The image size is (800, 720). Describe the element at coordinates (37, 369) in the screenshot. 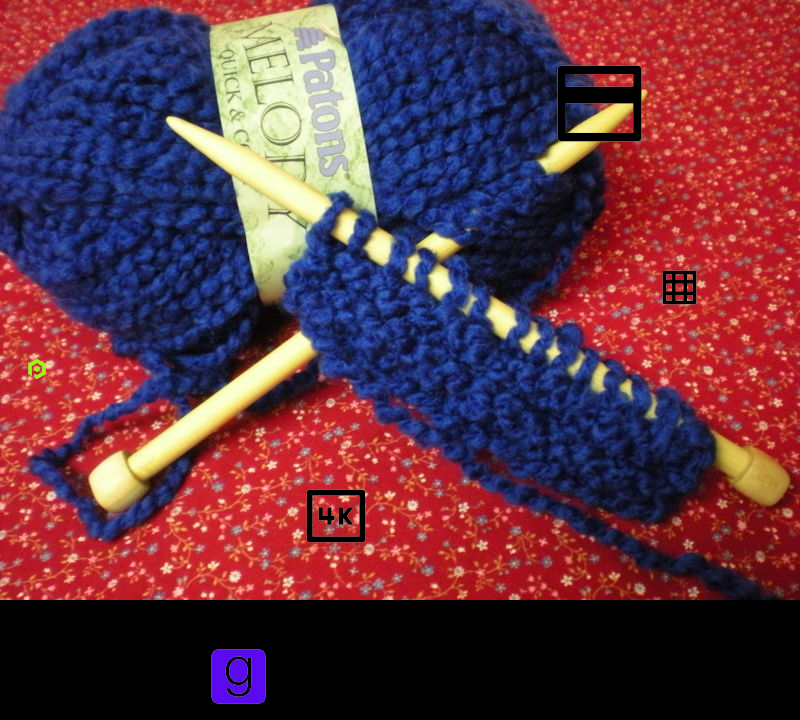

I see `visit the PyUp security service website` at that location.